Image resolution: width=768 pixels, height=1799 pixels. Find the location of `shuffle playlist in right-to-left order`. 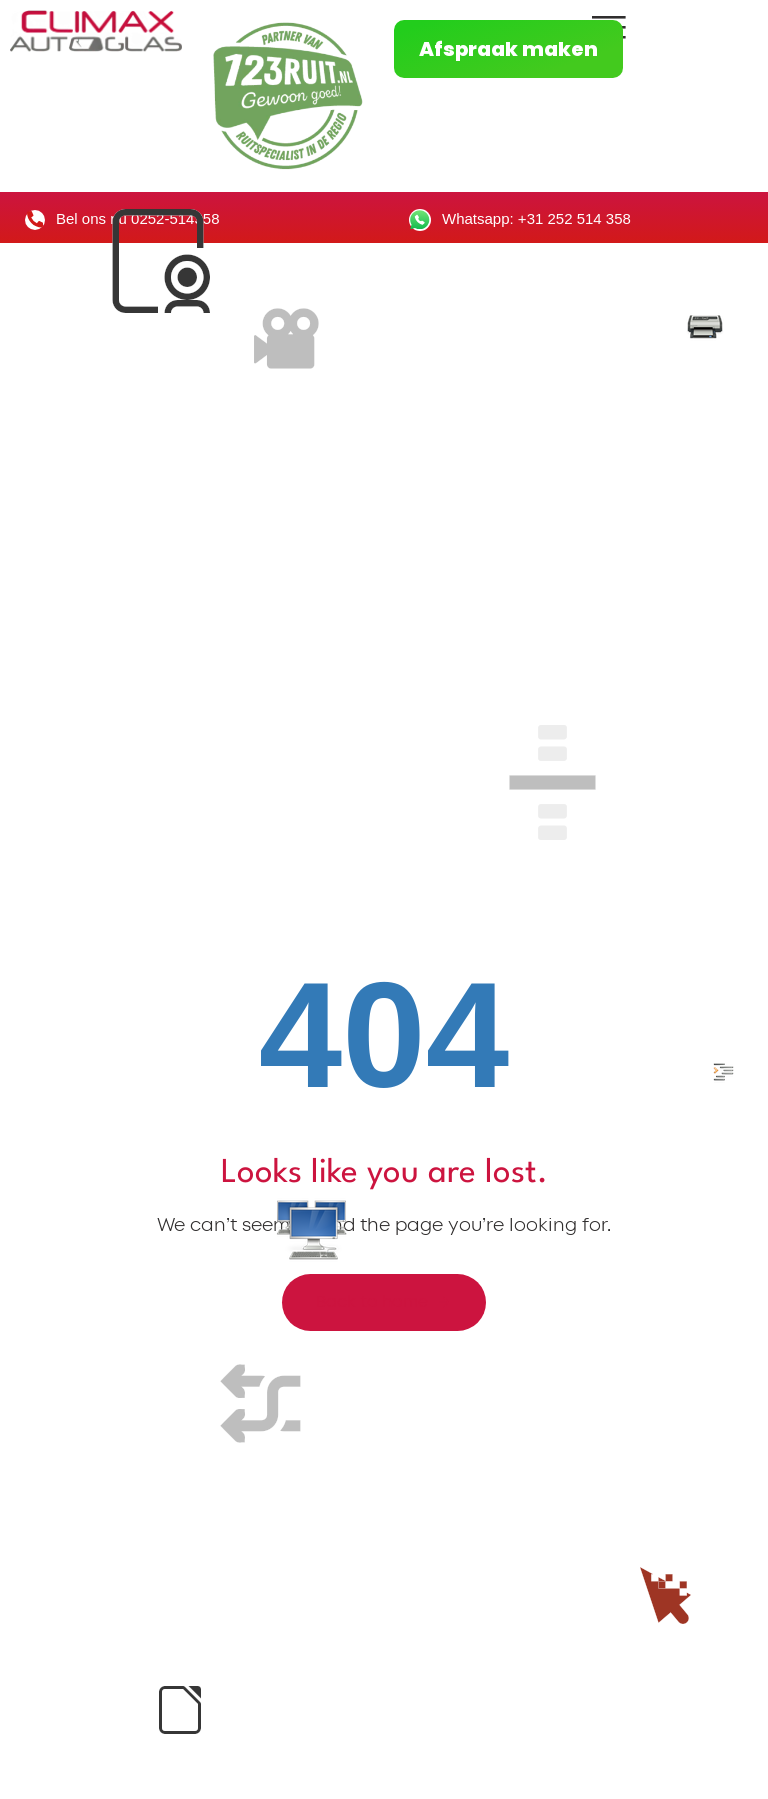

shuffle playlist in right-to-left order is located at coordinates (261, 1403).